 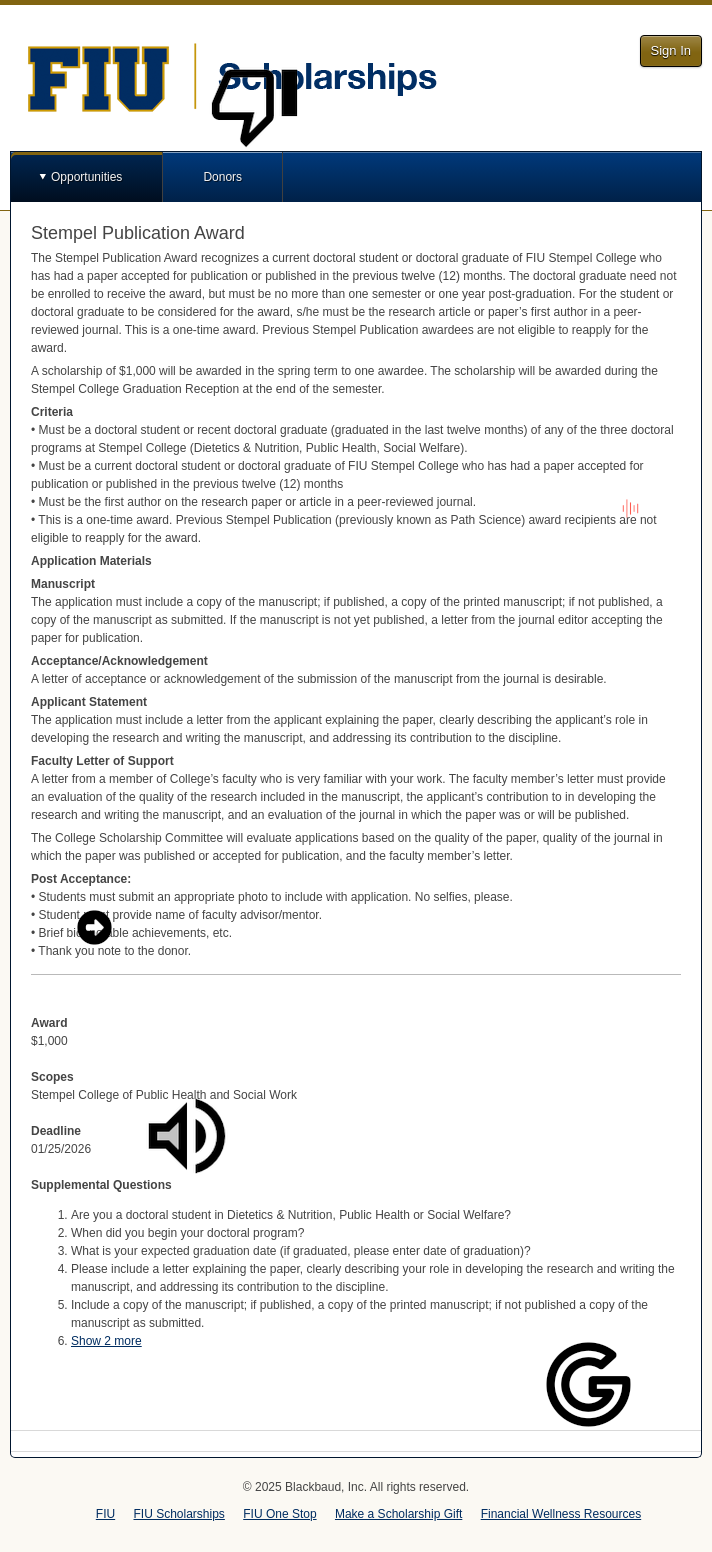 What do you see at coordinates (630, 508) in the screenshot?
I see `audio or sound visualization` at bounding box center [630, 508].